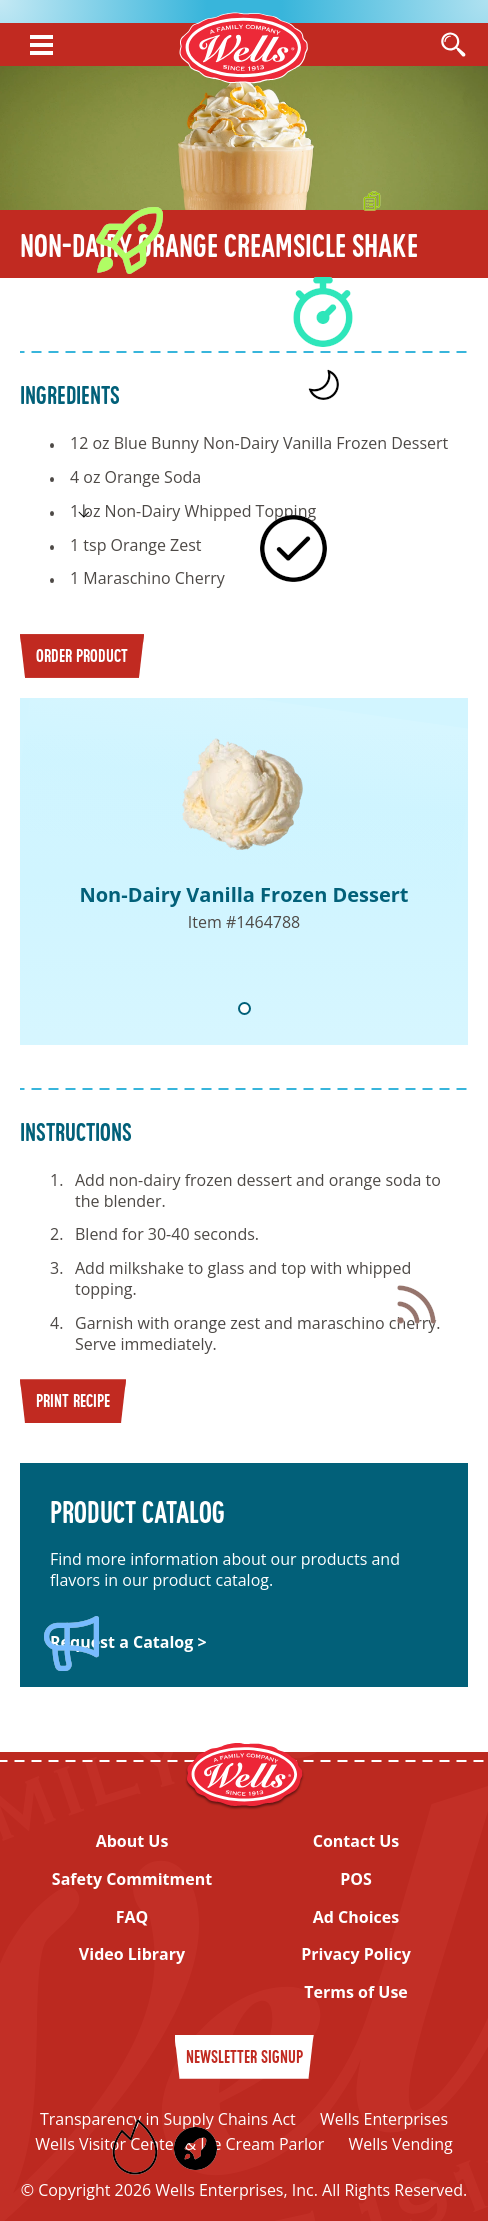 The height and width of the screenshot is (2221, 488). Describe the element at coordinates (293, 548) in the screenshot. I see `indicates successful completion of an action` at that location.